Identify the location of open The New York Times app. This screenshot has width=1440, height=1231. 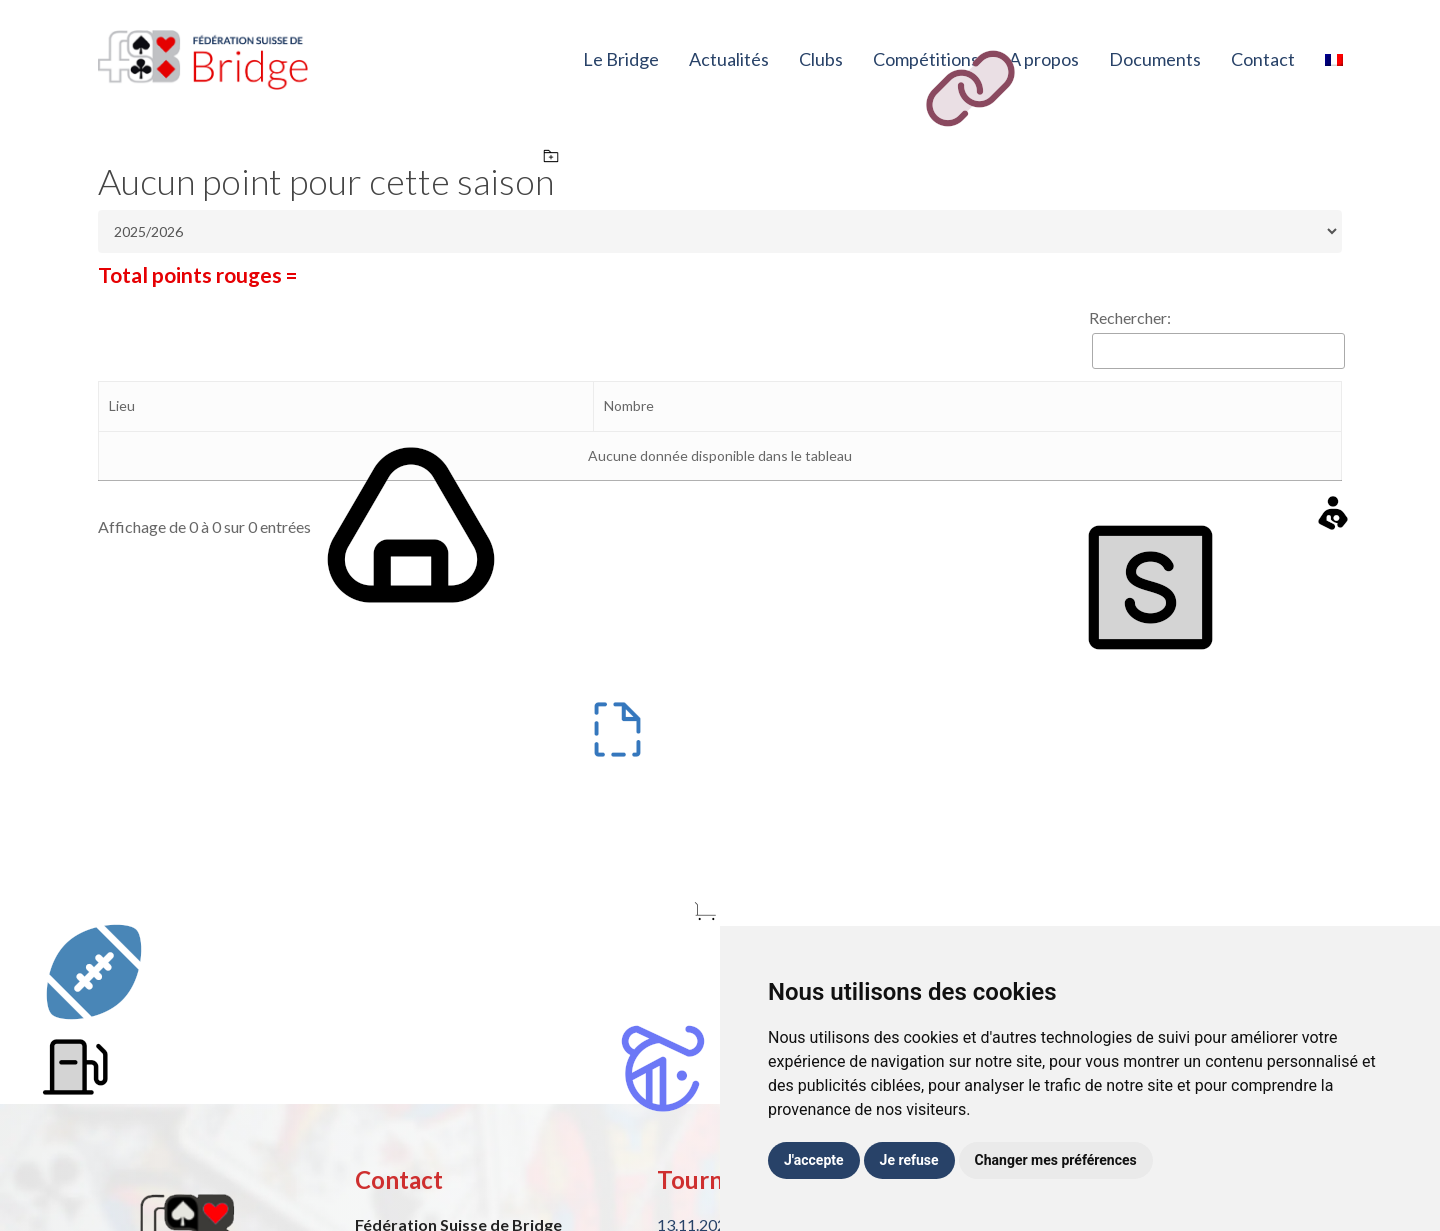
(663, 1067).